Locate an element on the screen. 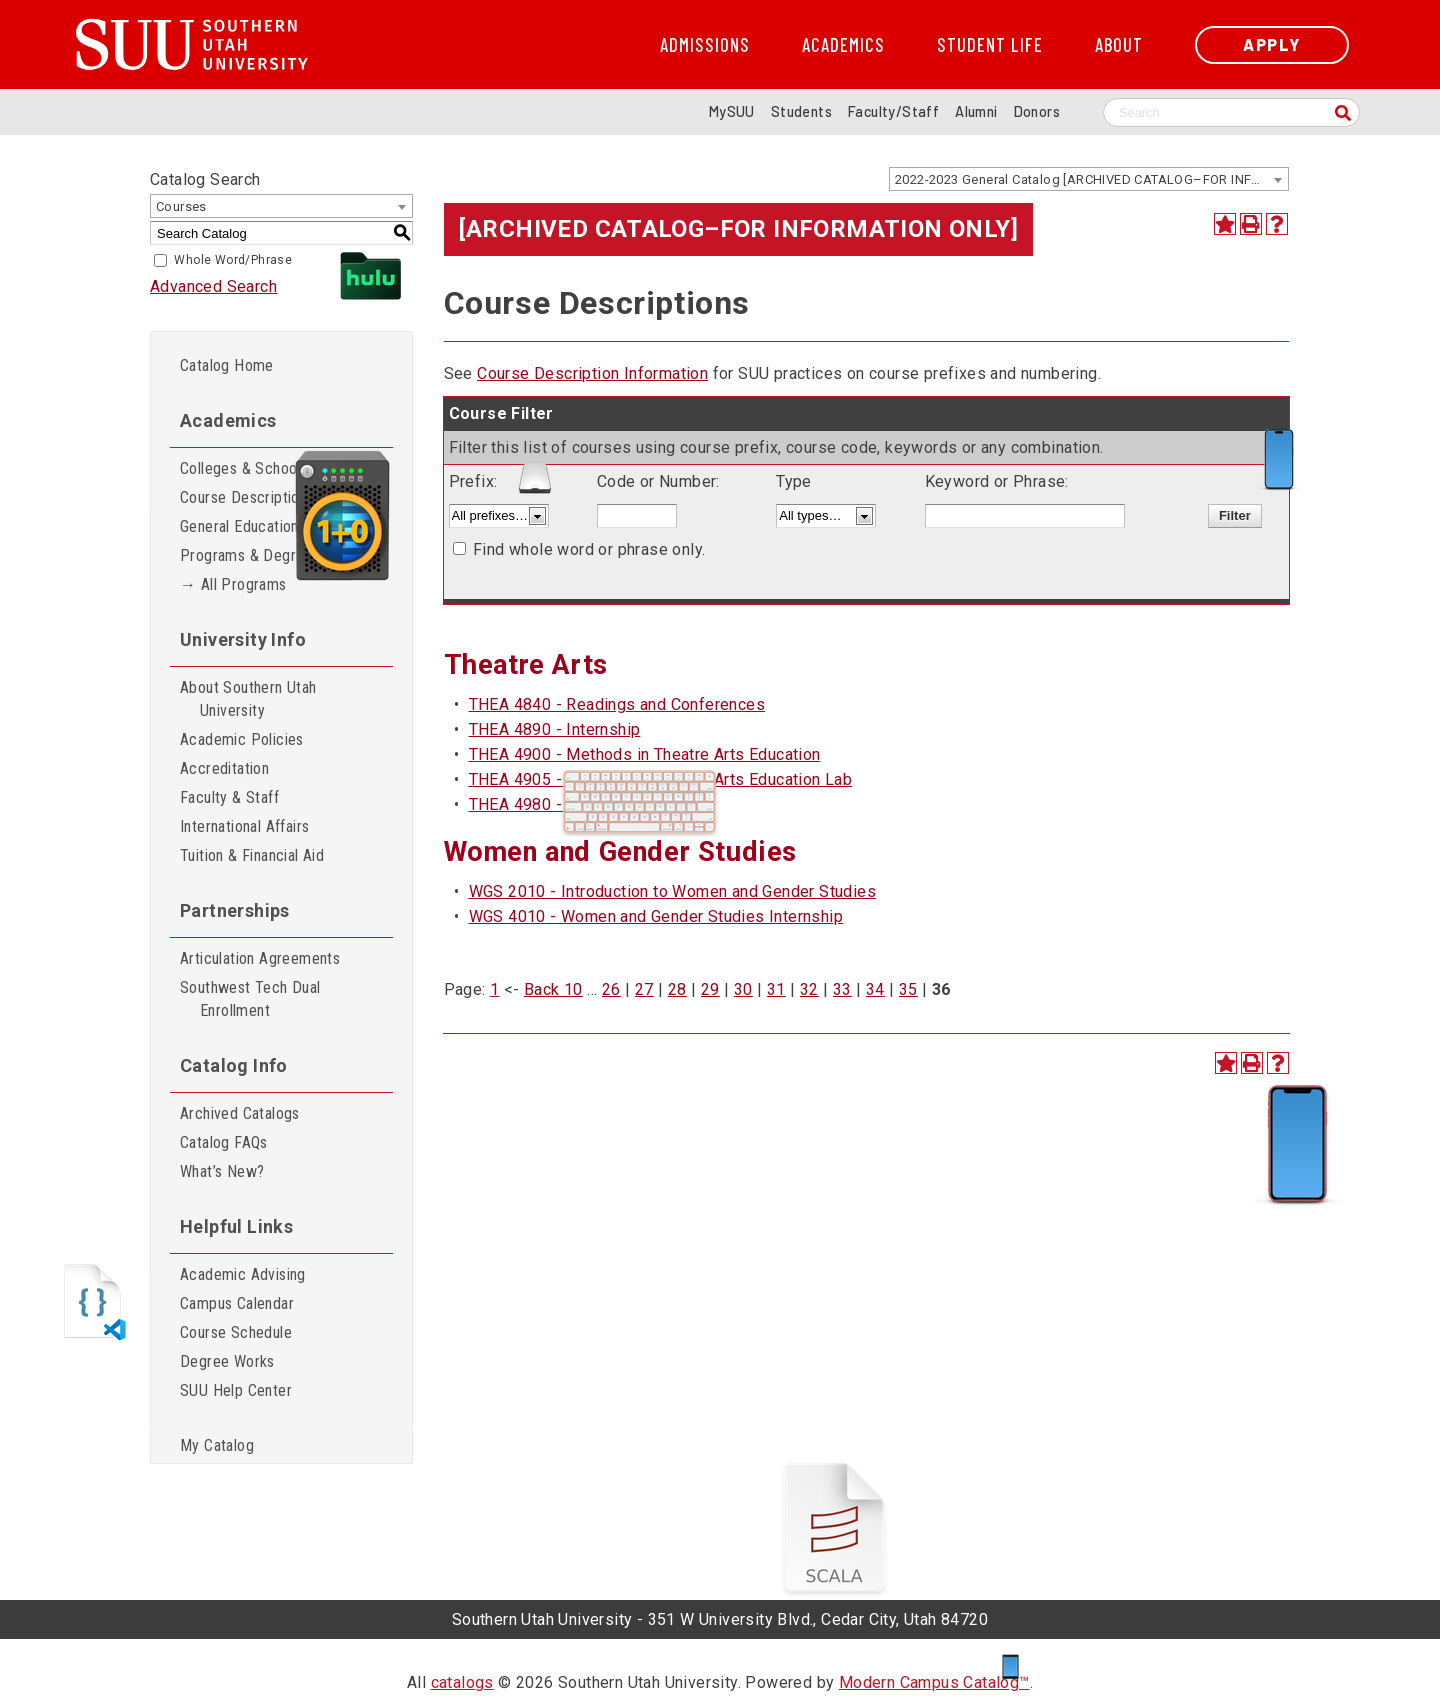 The width and height of the screenshot is (1440, 1707). open a LESS stylesheet file in Visual Studio Code is located at coordinates (92, 1302).